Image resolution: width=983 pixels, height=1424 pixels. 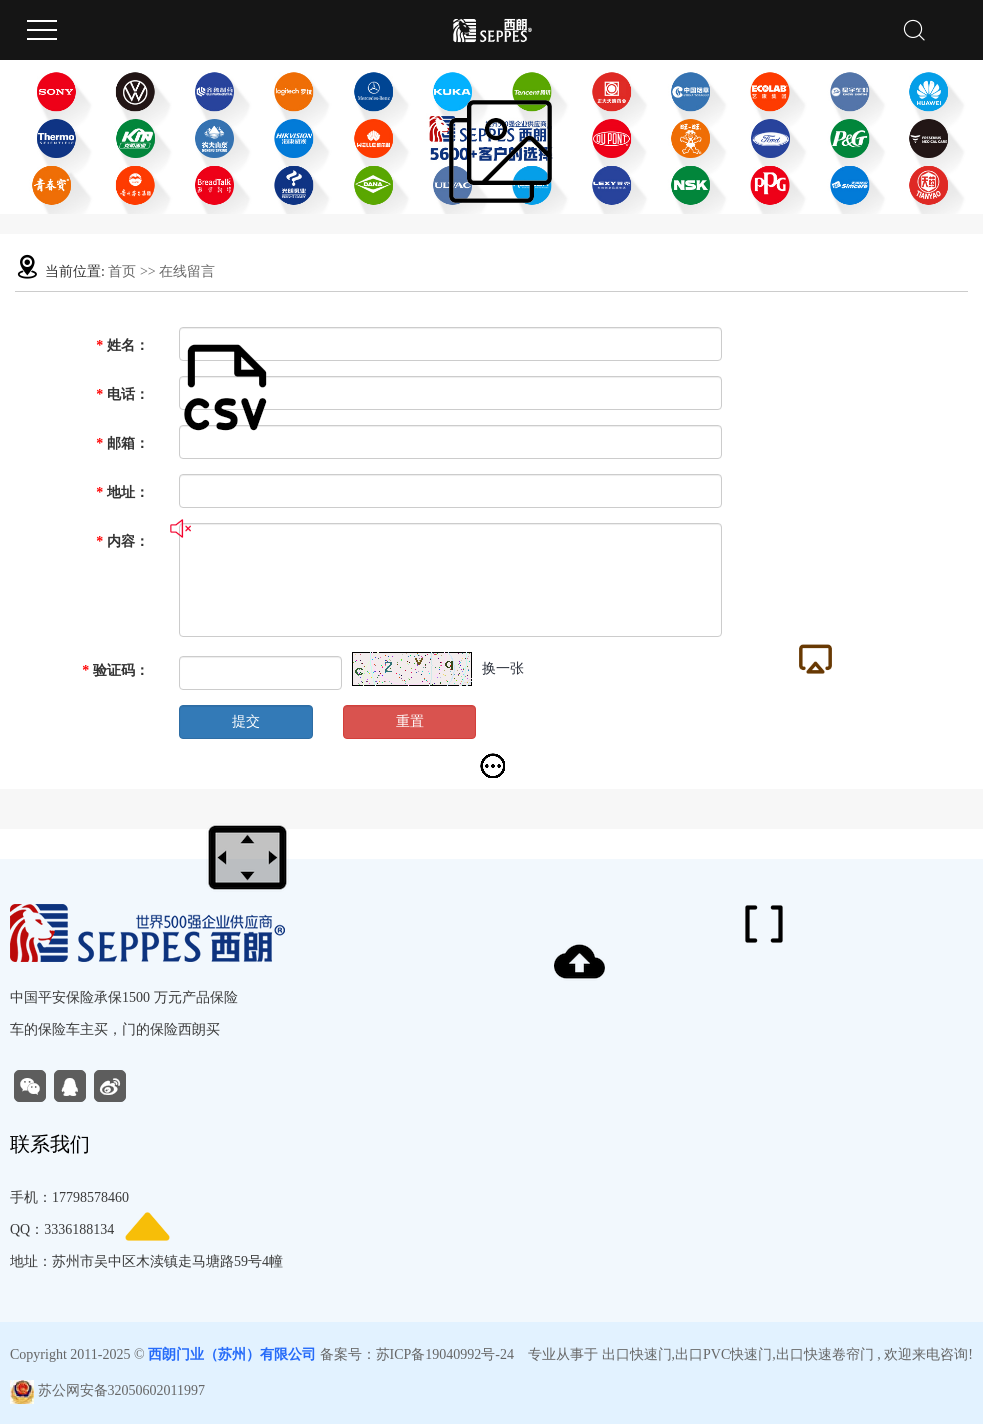 I want to click on collapse an expanded section, so click(x=147, y=1226).